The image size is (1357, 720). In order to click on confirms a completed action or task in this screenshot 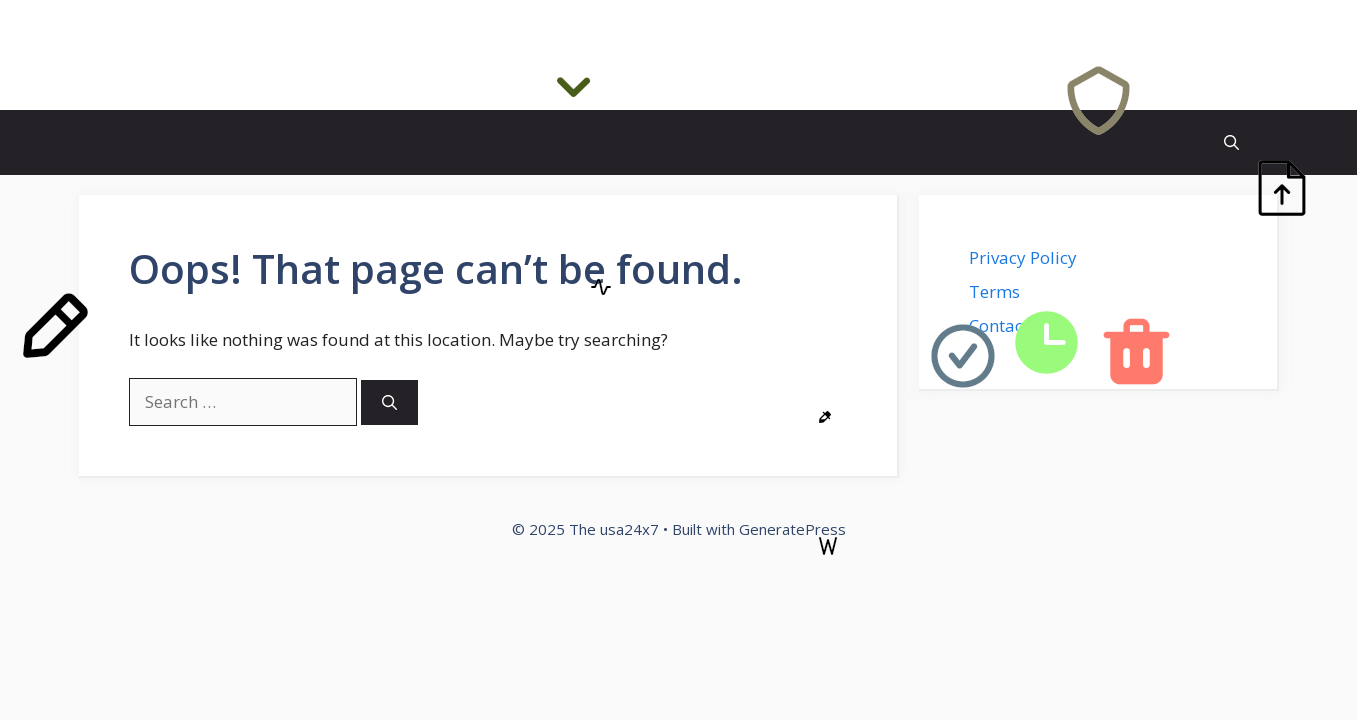, I will do `click(963, 356)`.